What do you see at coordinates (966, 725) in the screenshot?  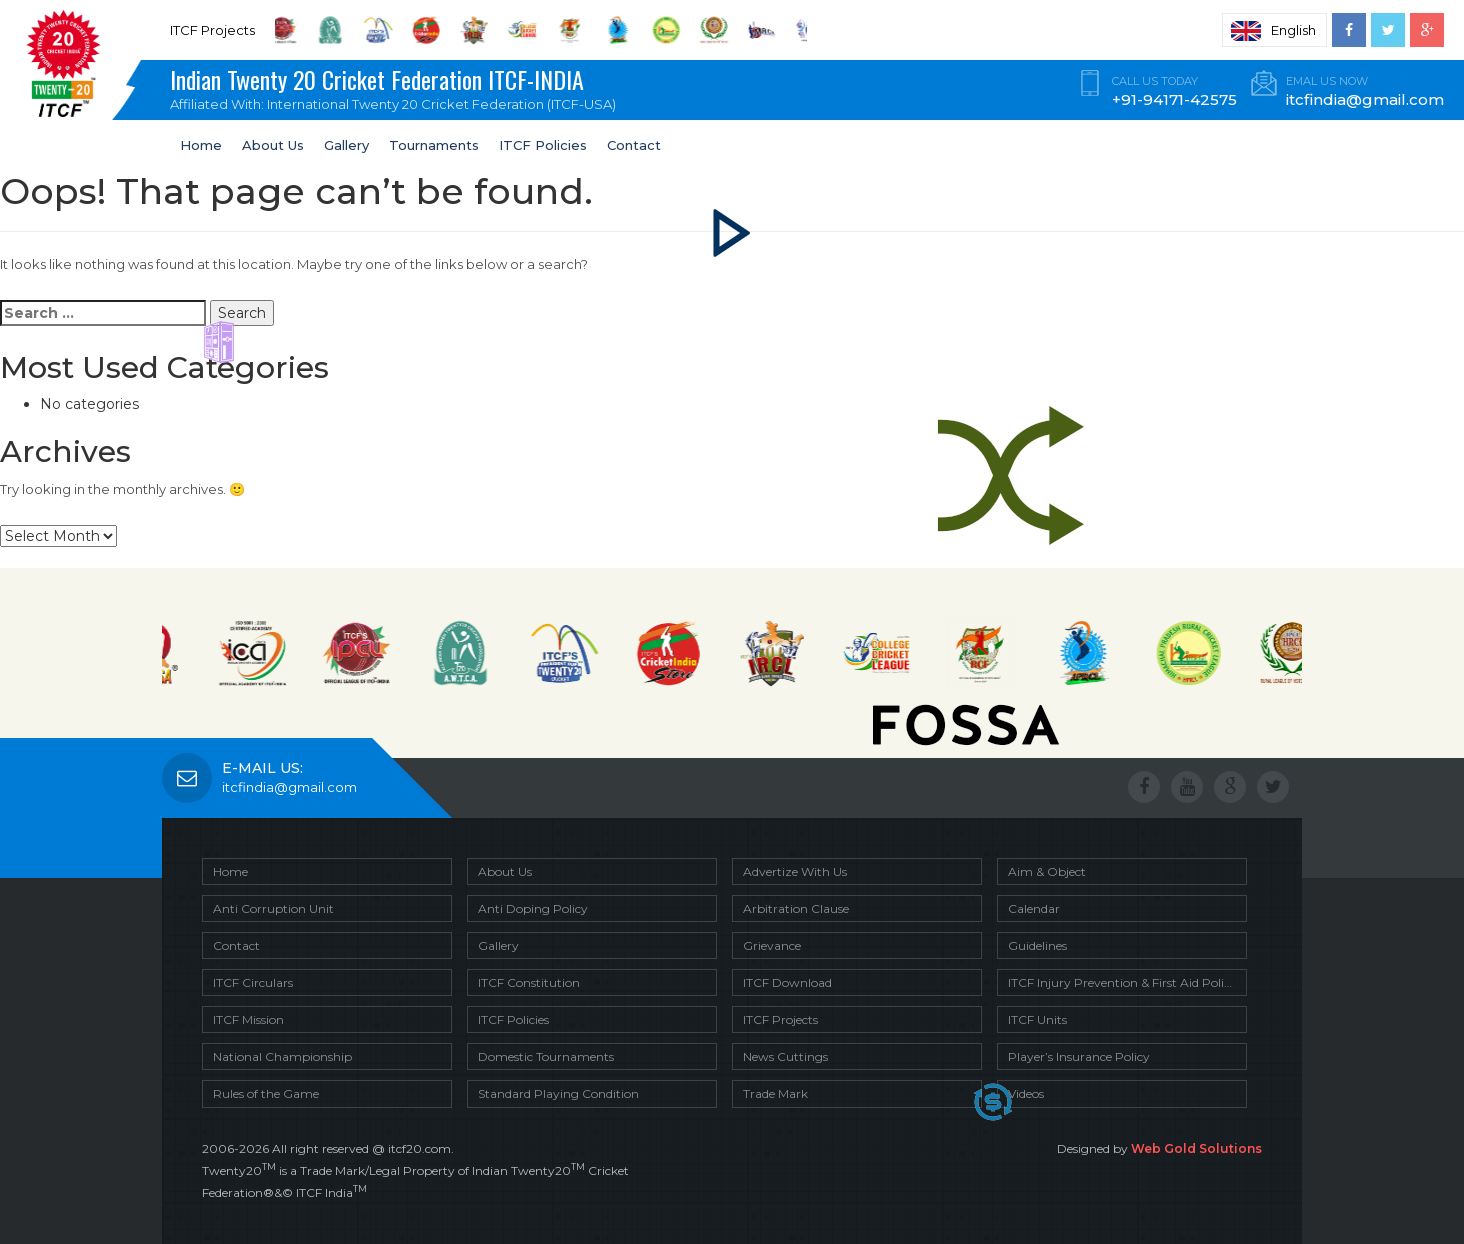 I see `fossa software compliance and licensing platform logo` at bounding box center [966, 725].